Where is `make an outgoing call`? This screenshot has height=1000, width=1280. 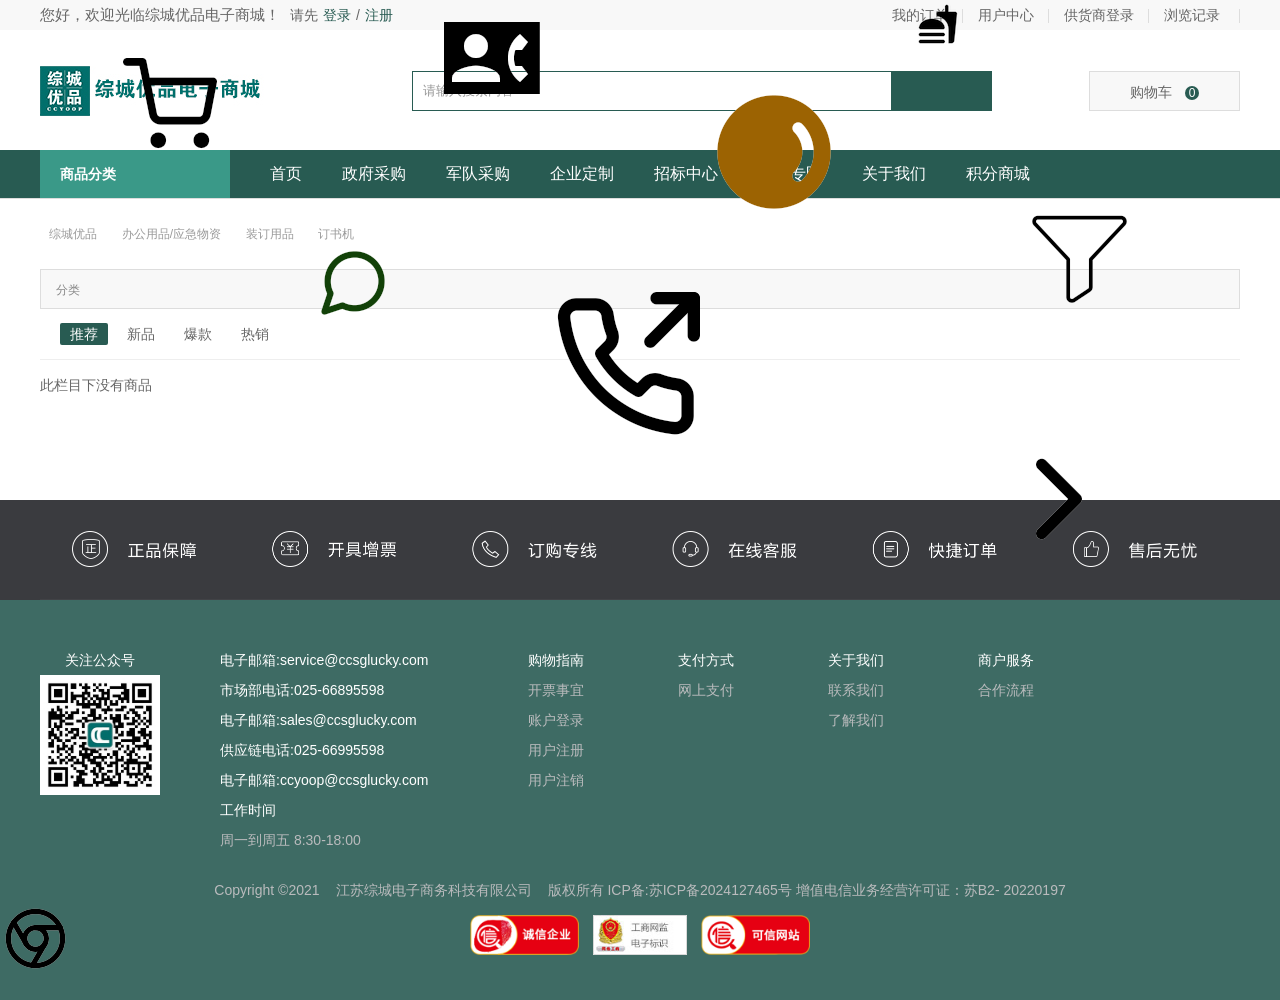
make an outgoing call is located at coordinates (625, 366).